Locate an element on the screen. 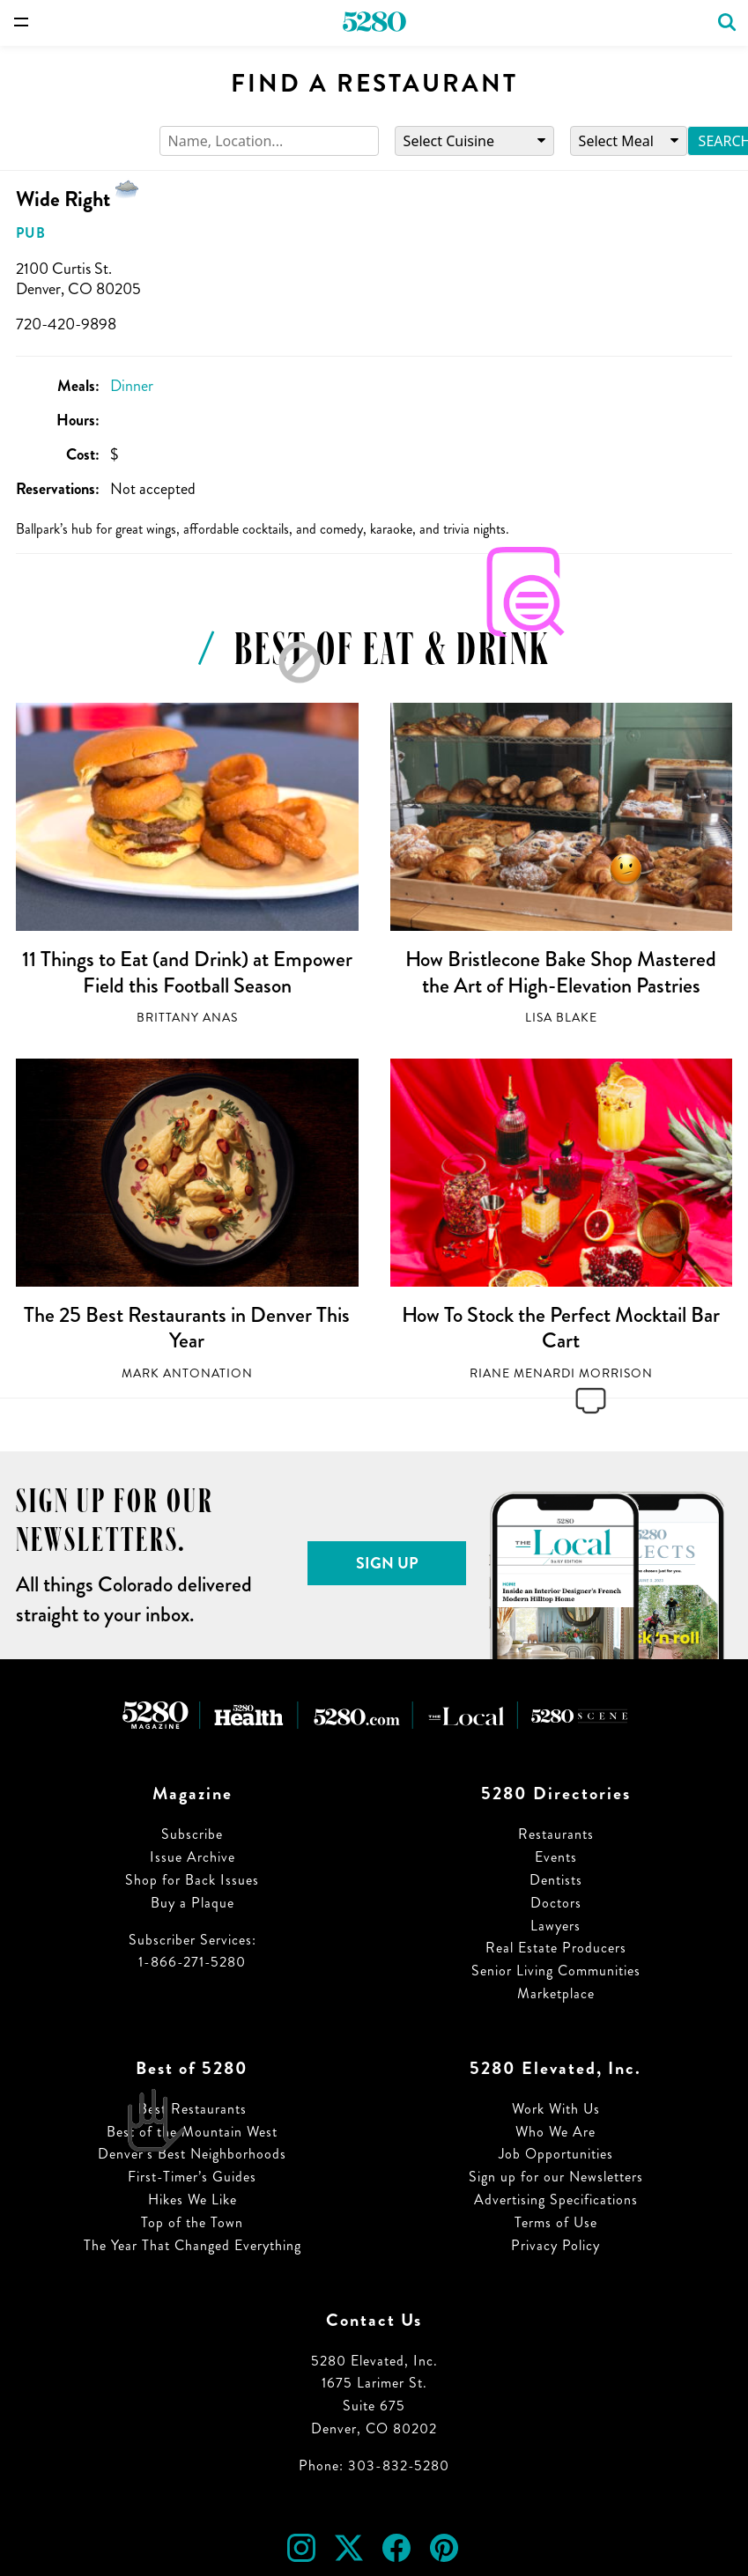  indicates an action is currently unavailable is located at coordinates (300, 662).